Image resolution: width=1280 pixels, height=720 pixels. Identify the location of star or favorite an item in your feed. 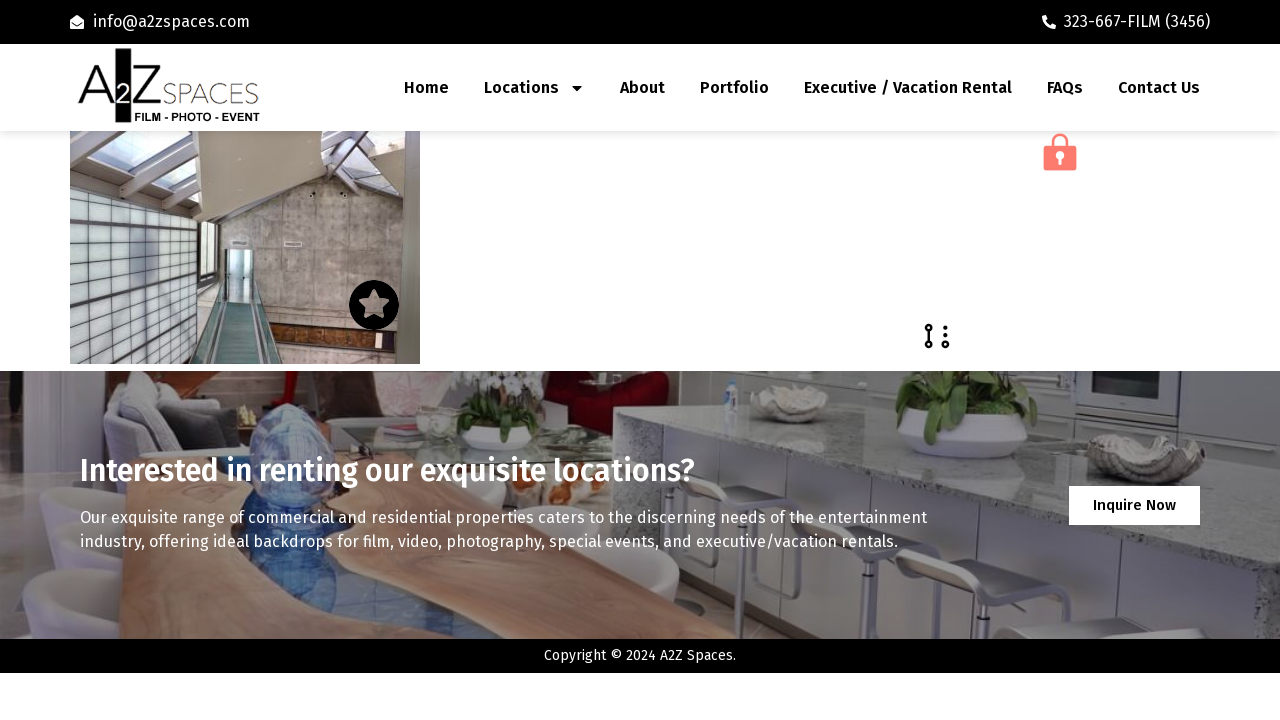
(374, 305).